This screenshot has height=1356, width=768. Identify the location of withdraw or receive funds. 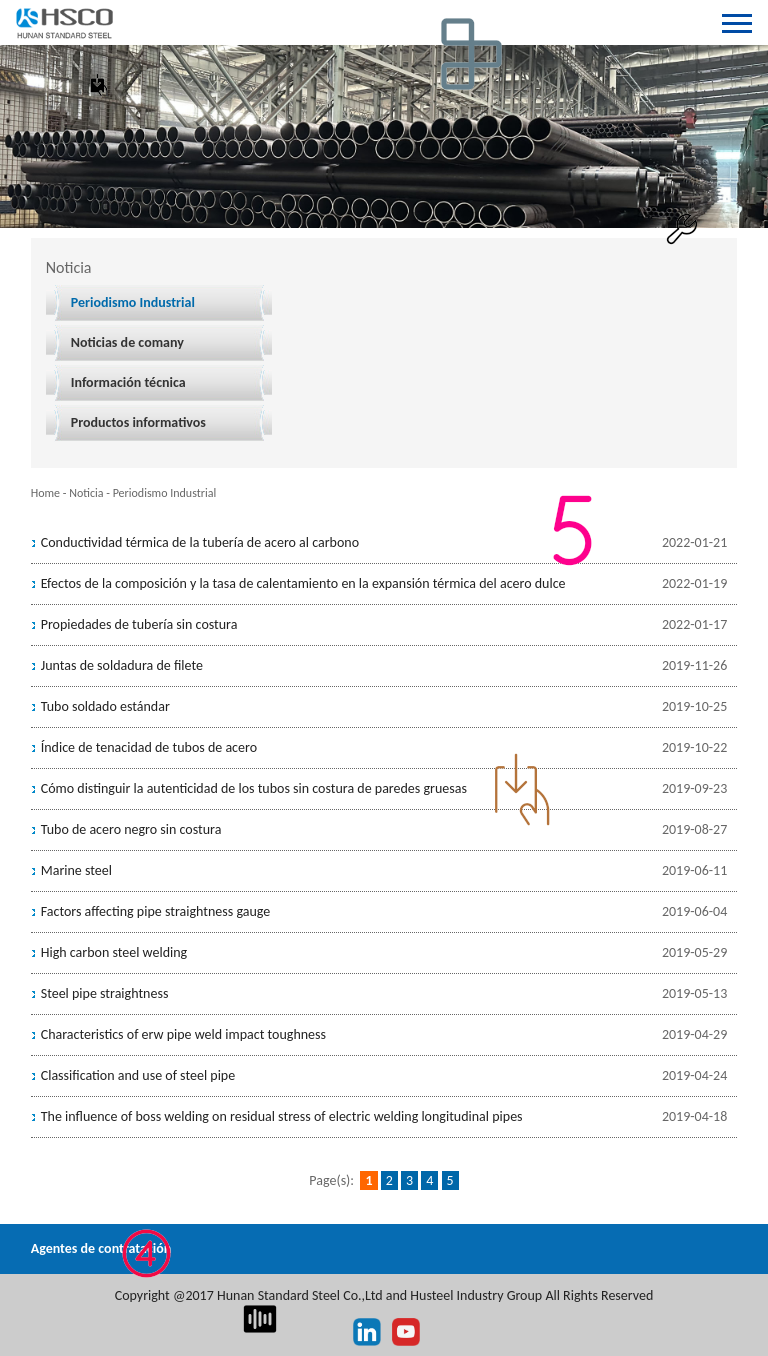
(98, 85).